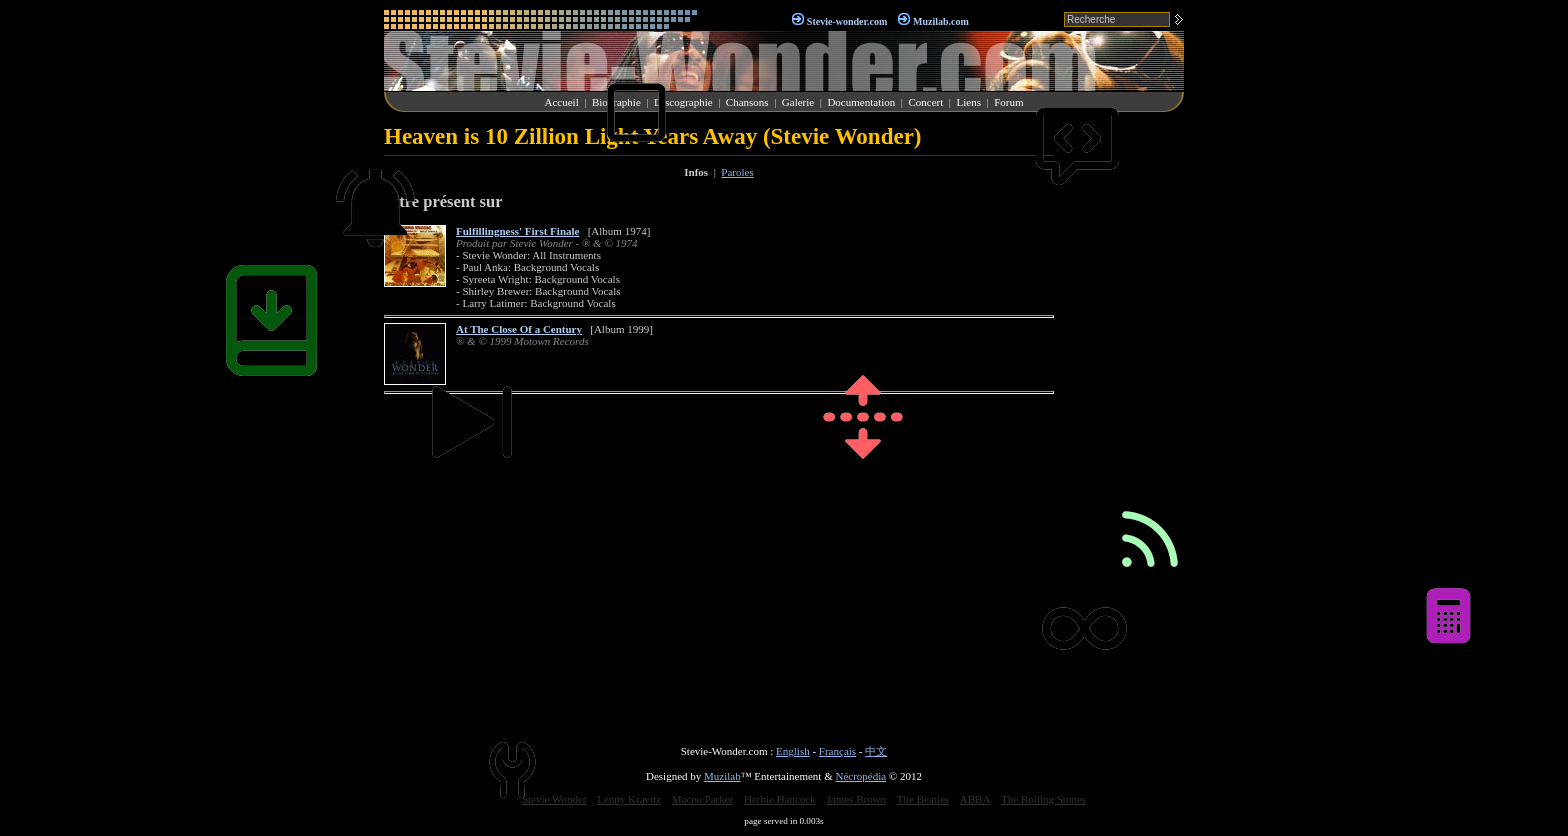 This screenshot has height=836, width=1568. Describe the element at coordinates (271, 320) in the screenshot. I see `download a book or ebook` at that location.